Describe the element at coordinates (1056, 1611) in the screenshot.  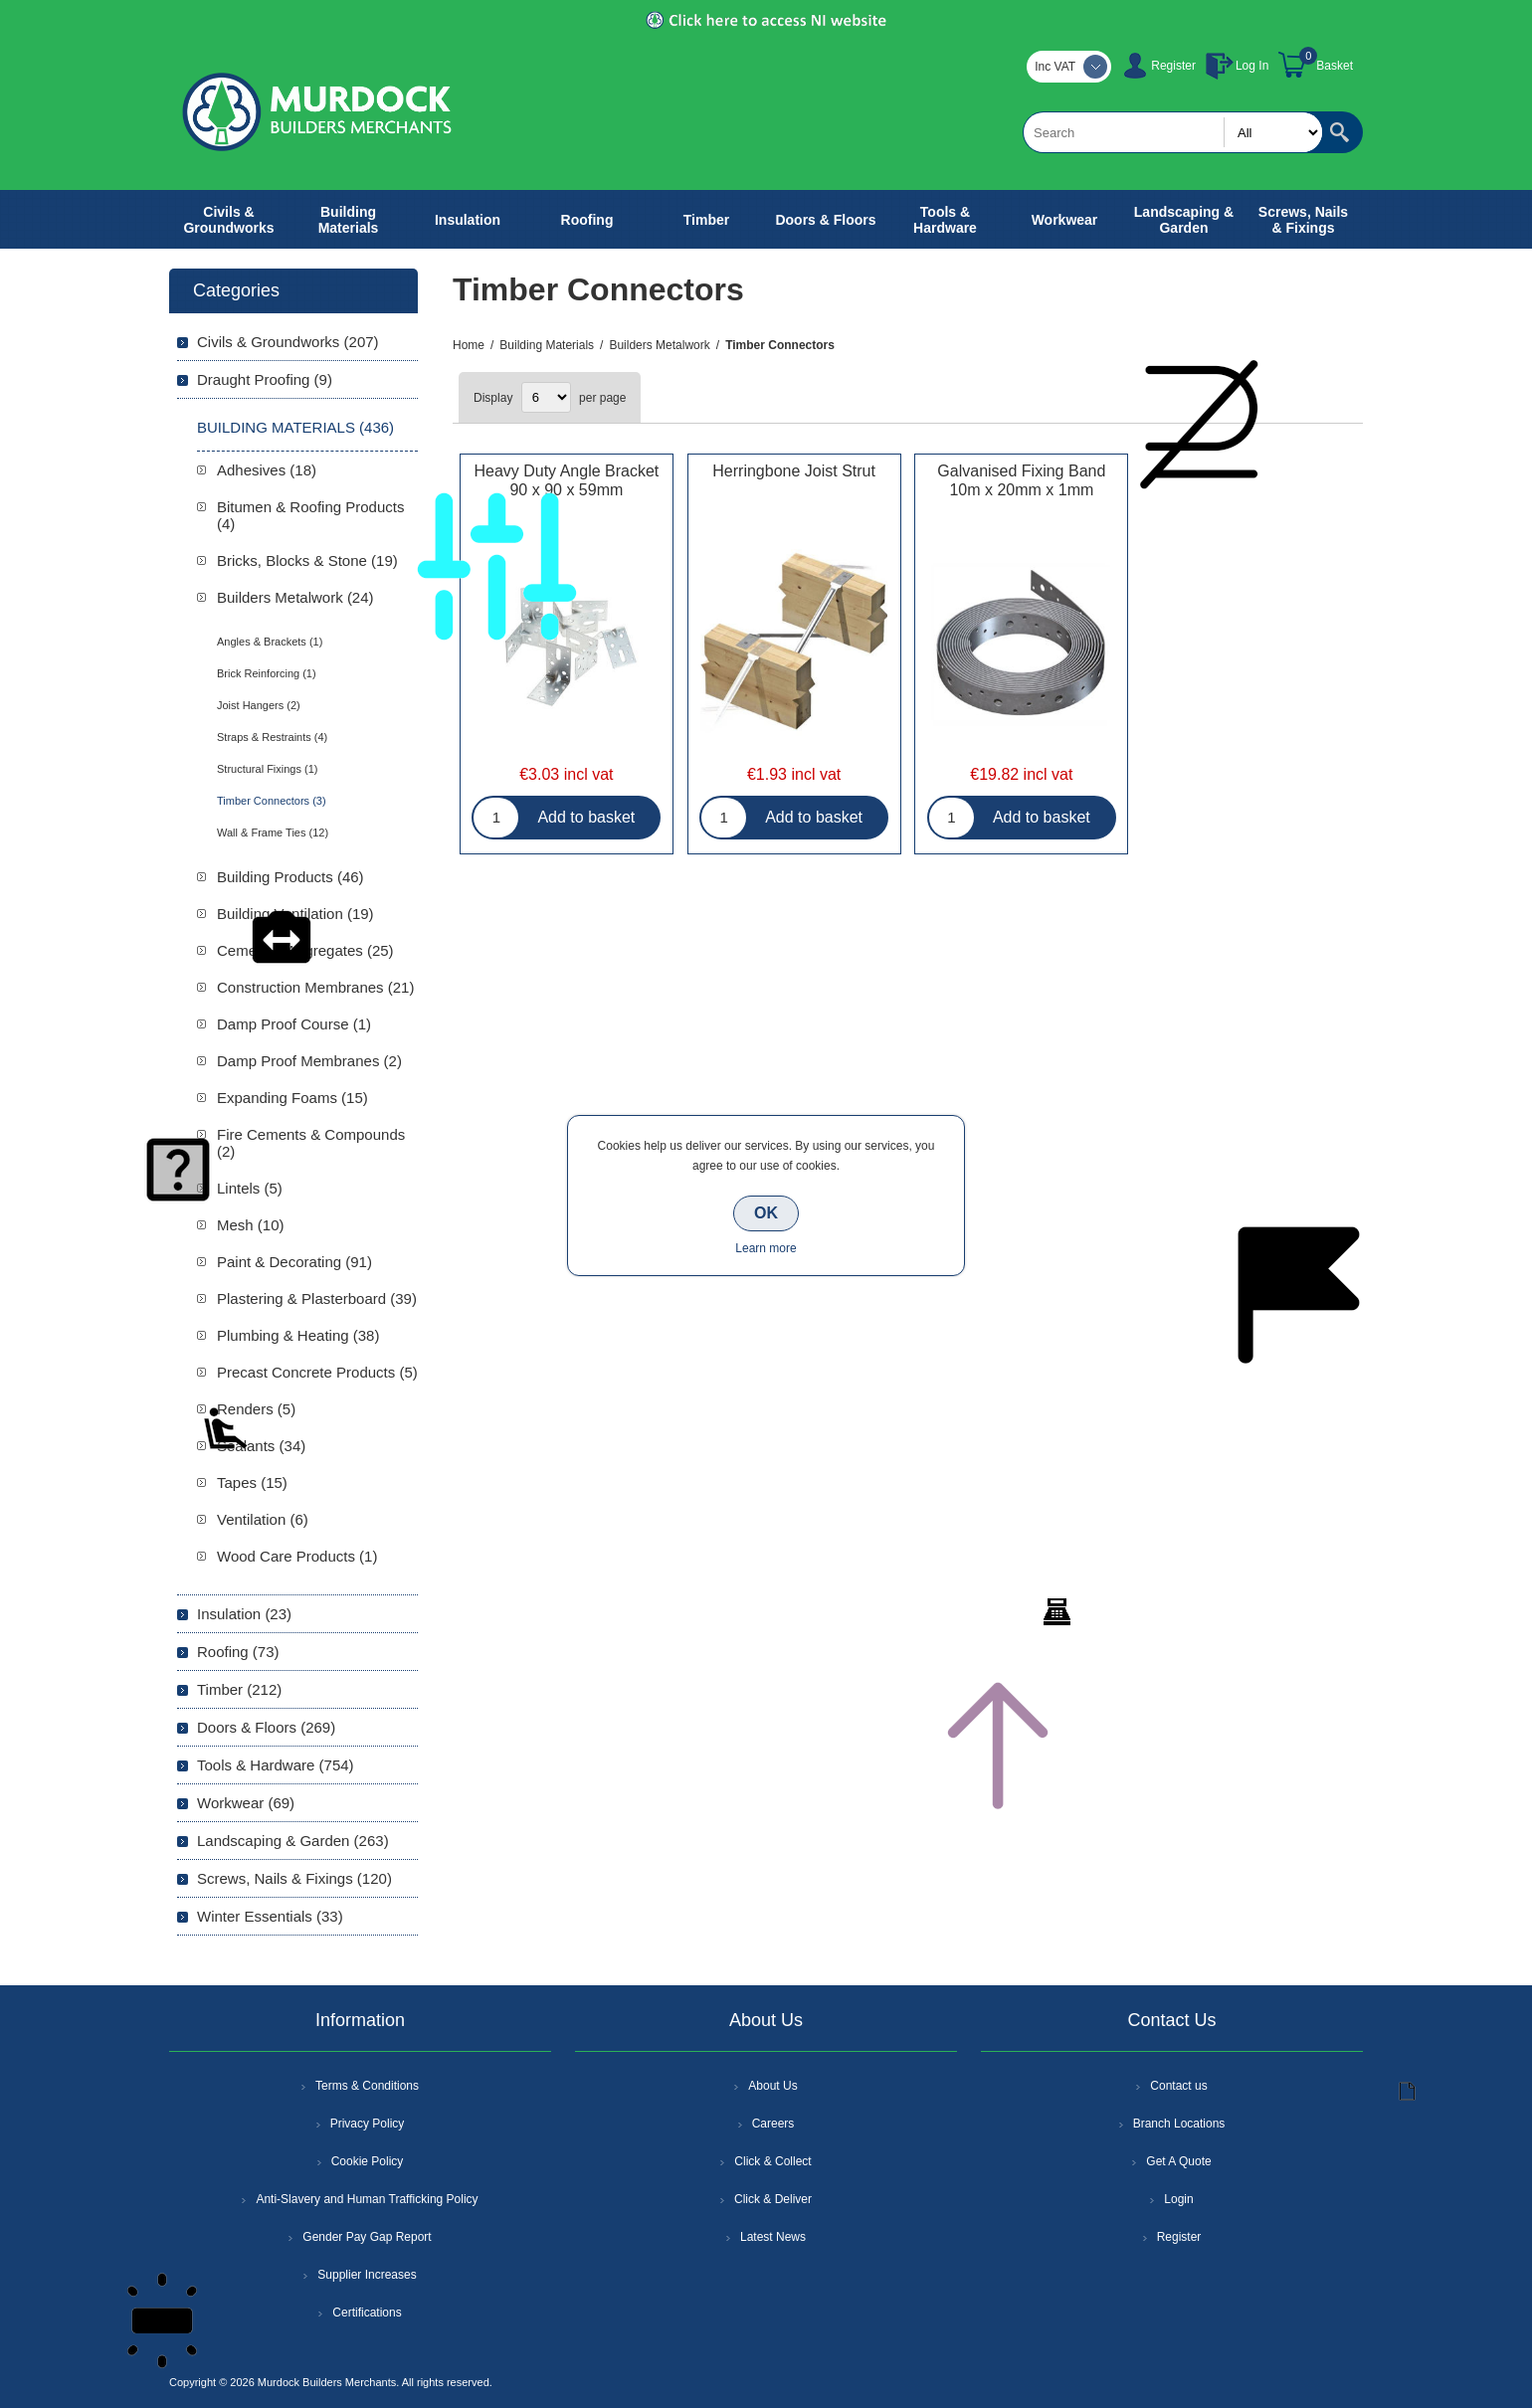
I see `access point of sale terminal` at that location.